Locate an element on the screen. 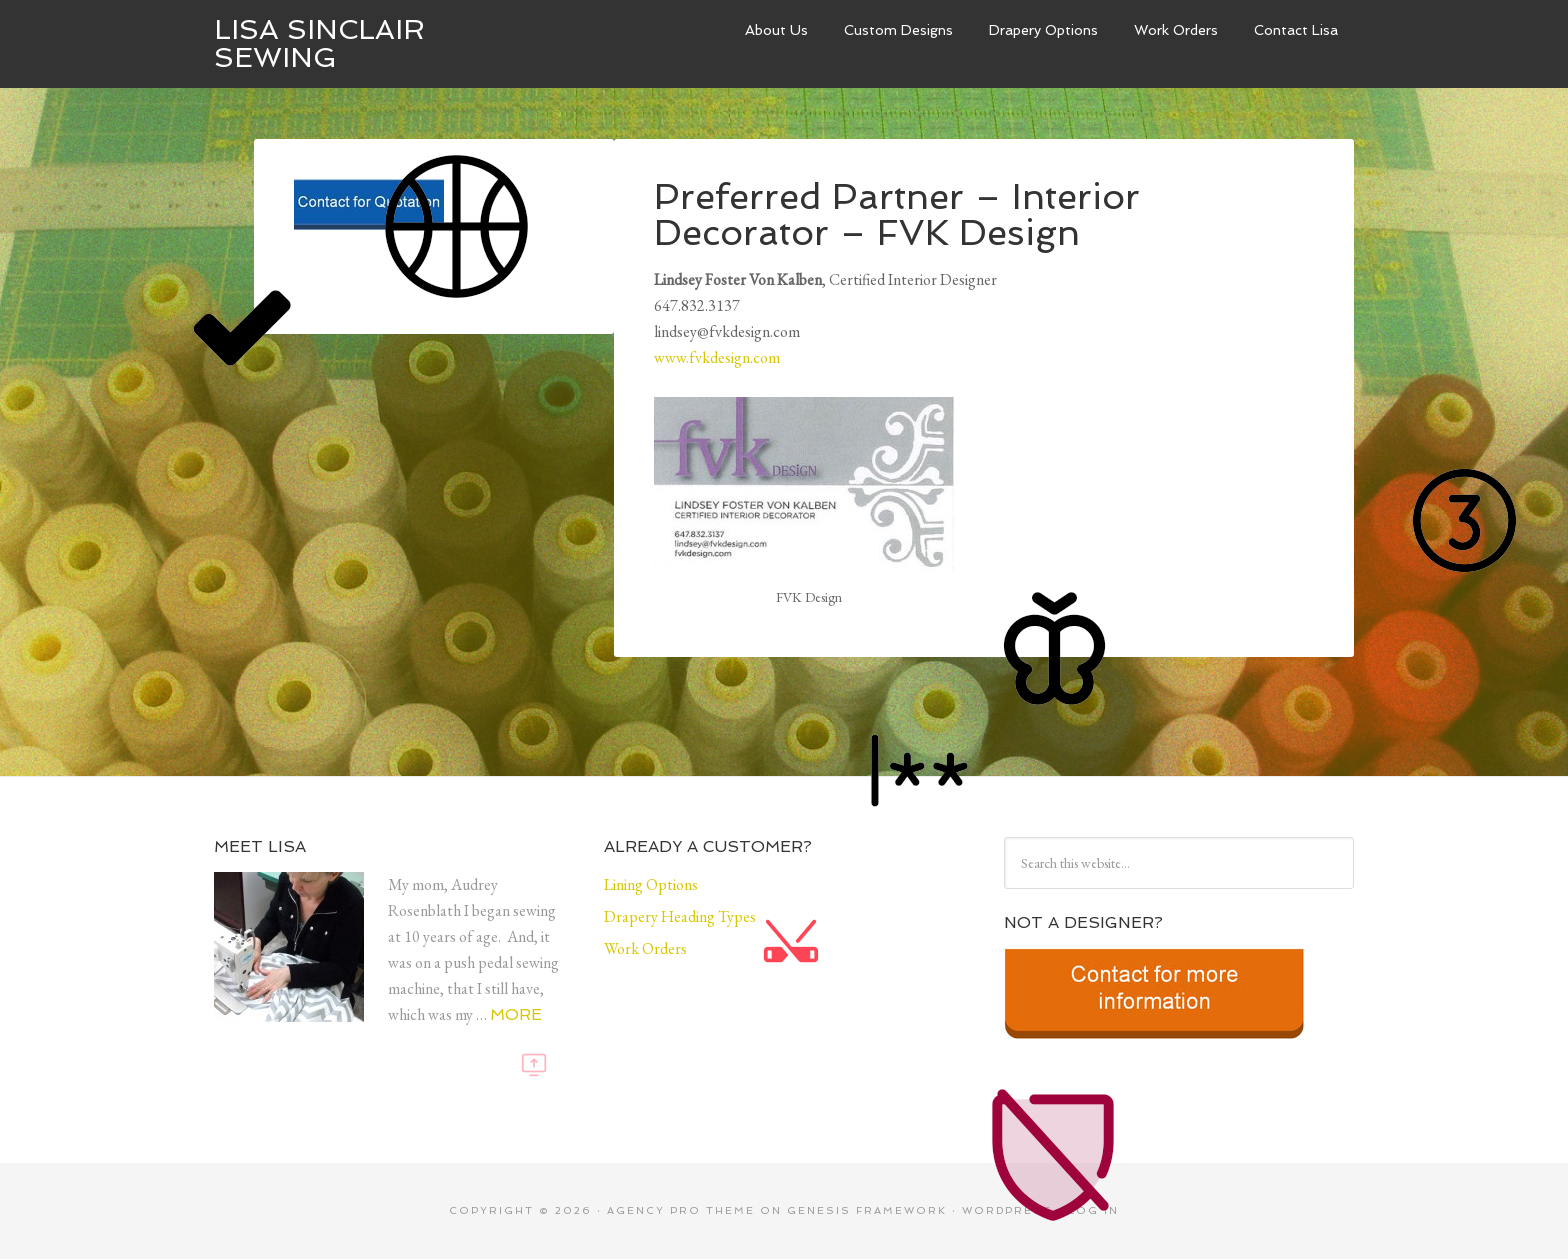  confirm or submit an action is located at coordinates (240, 325).